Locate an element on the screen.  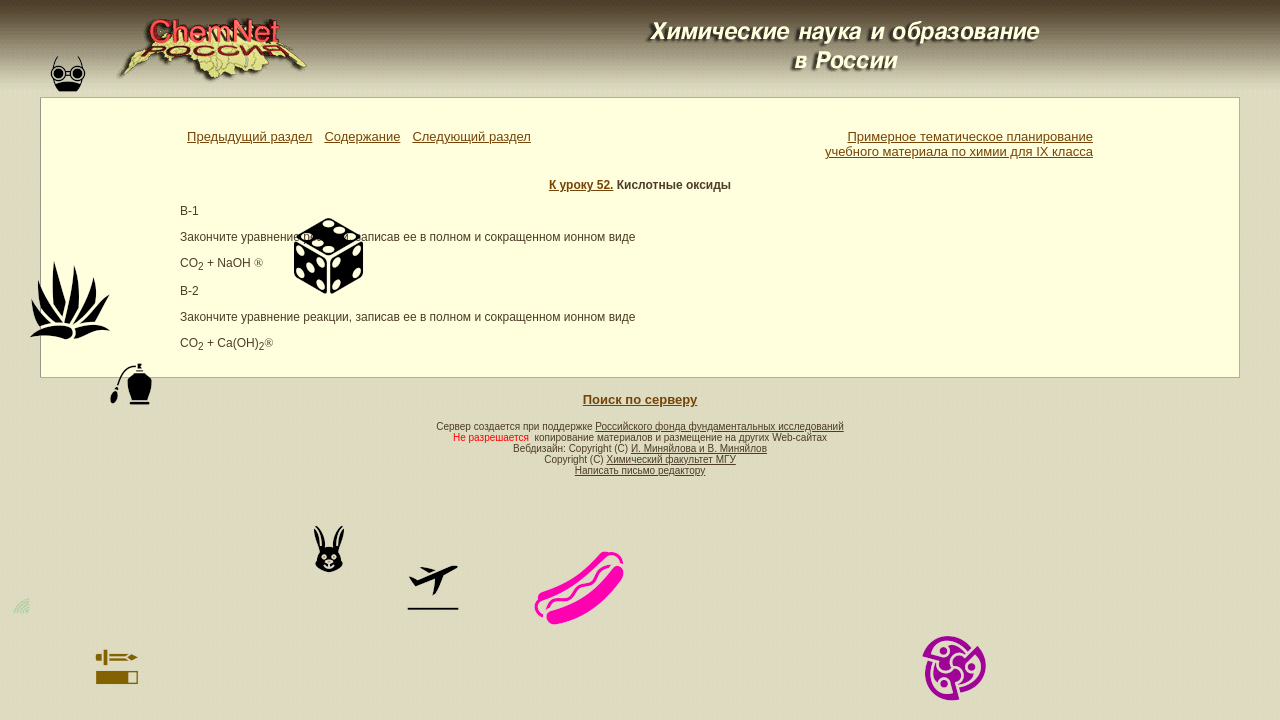
view departing flights is located at coordinates (433, 587).